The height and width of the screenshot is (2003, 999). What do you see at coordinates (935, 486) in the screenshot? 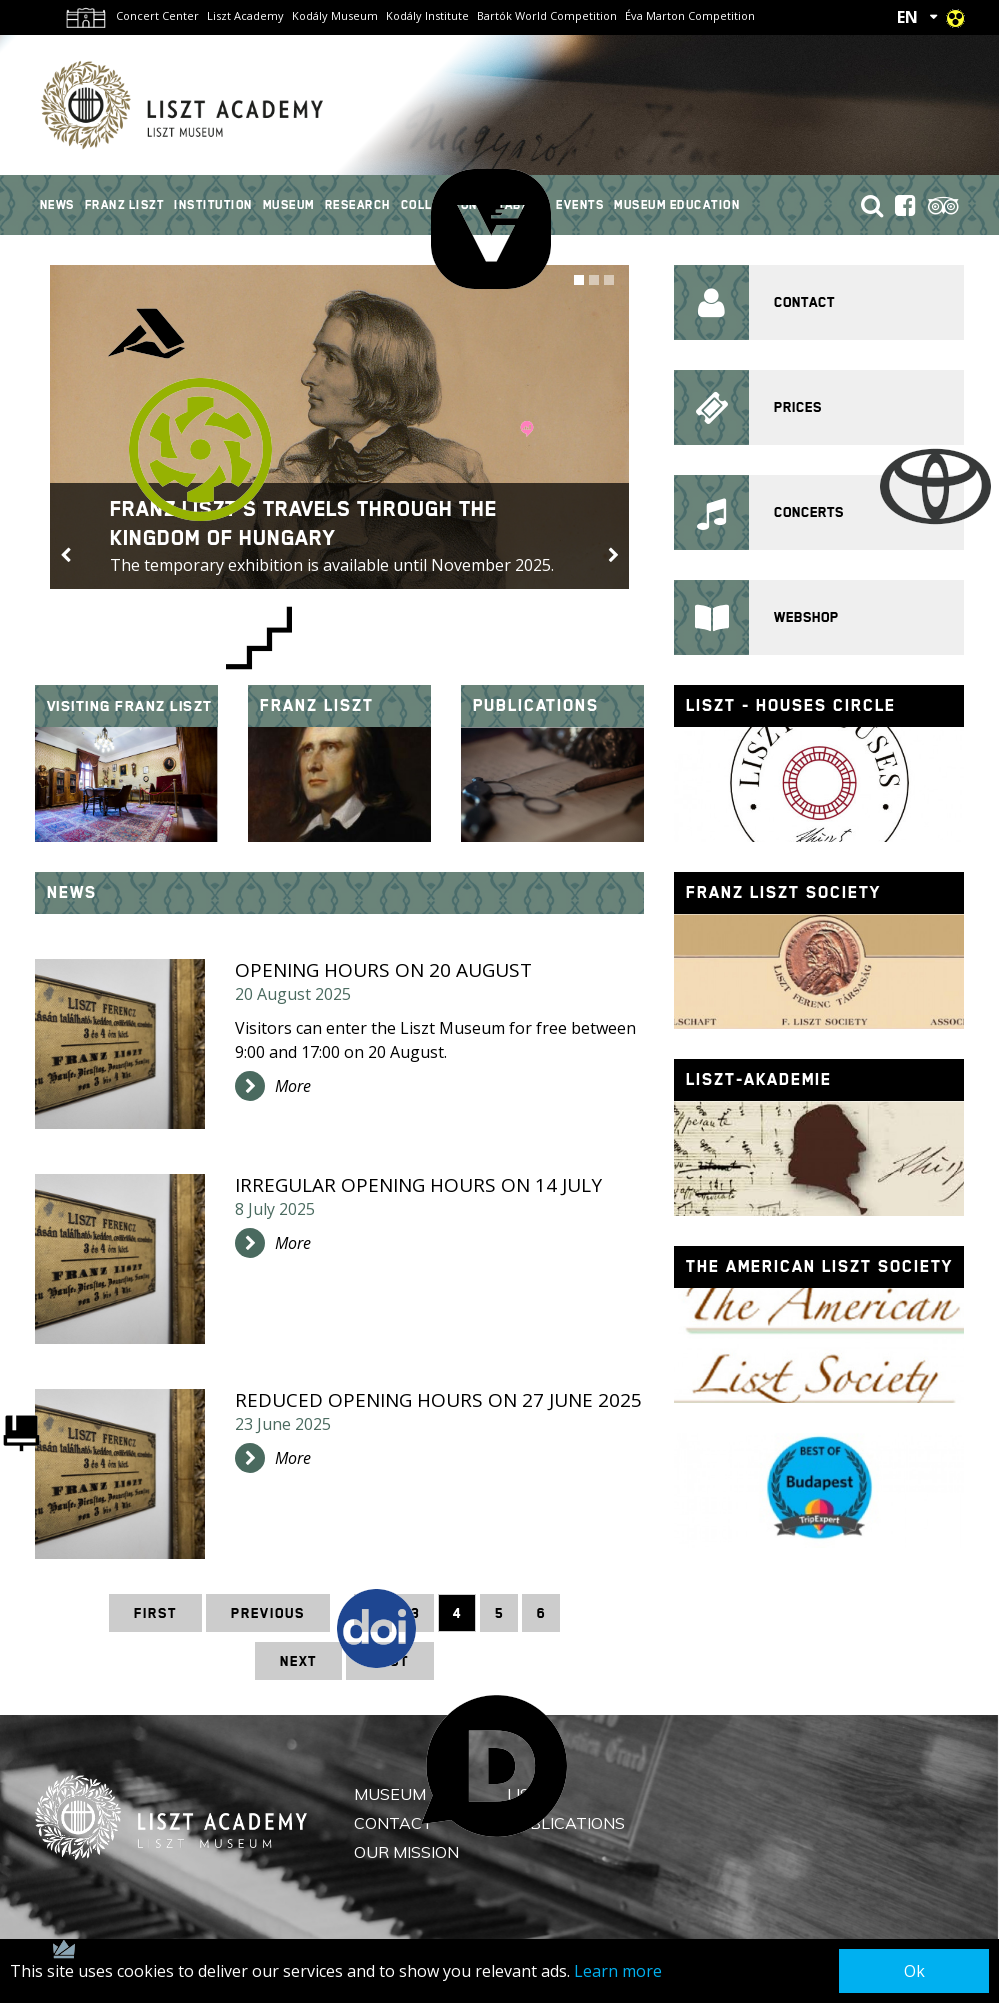
I see `Toyota brand logo` at bounding box center [935, 486].